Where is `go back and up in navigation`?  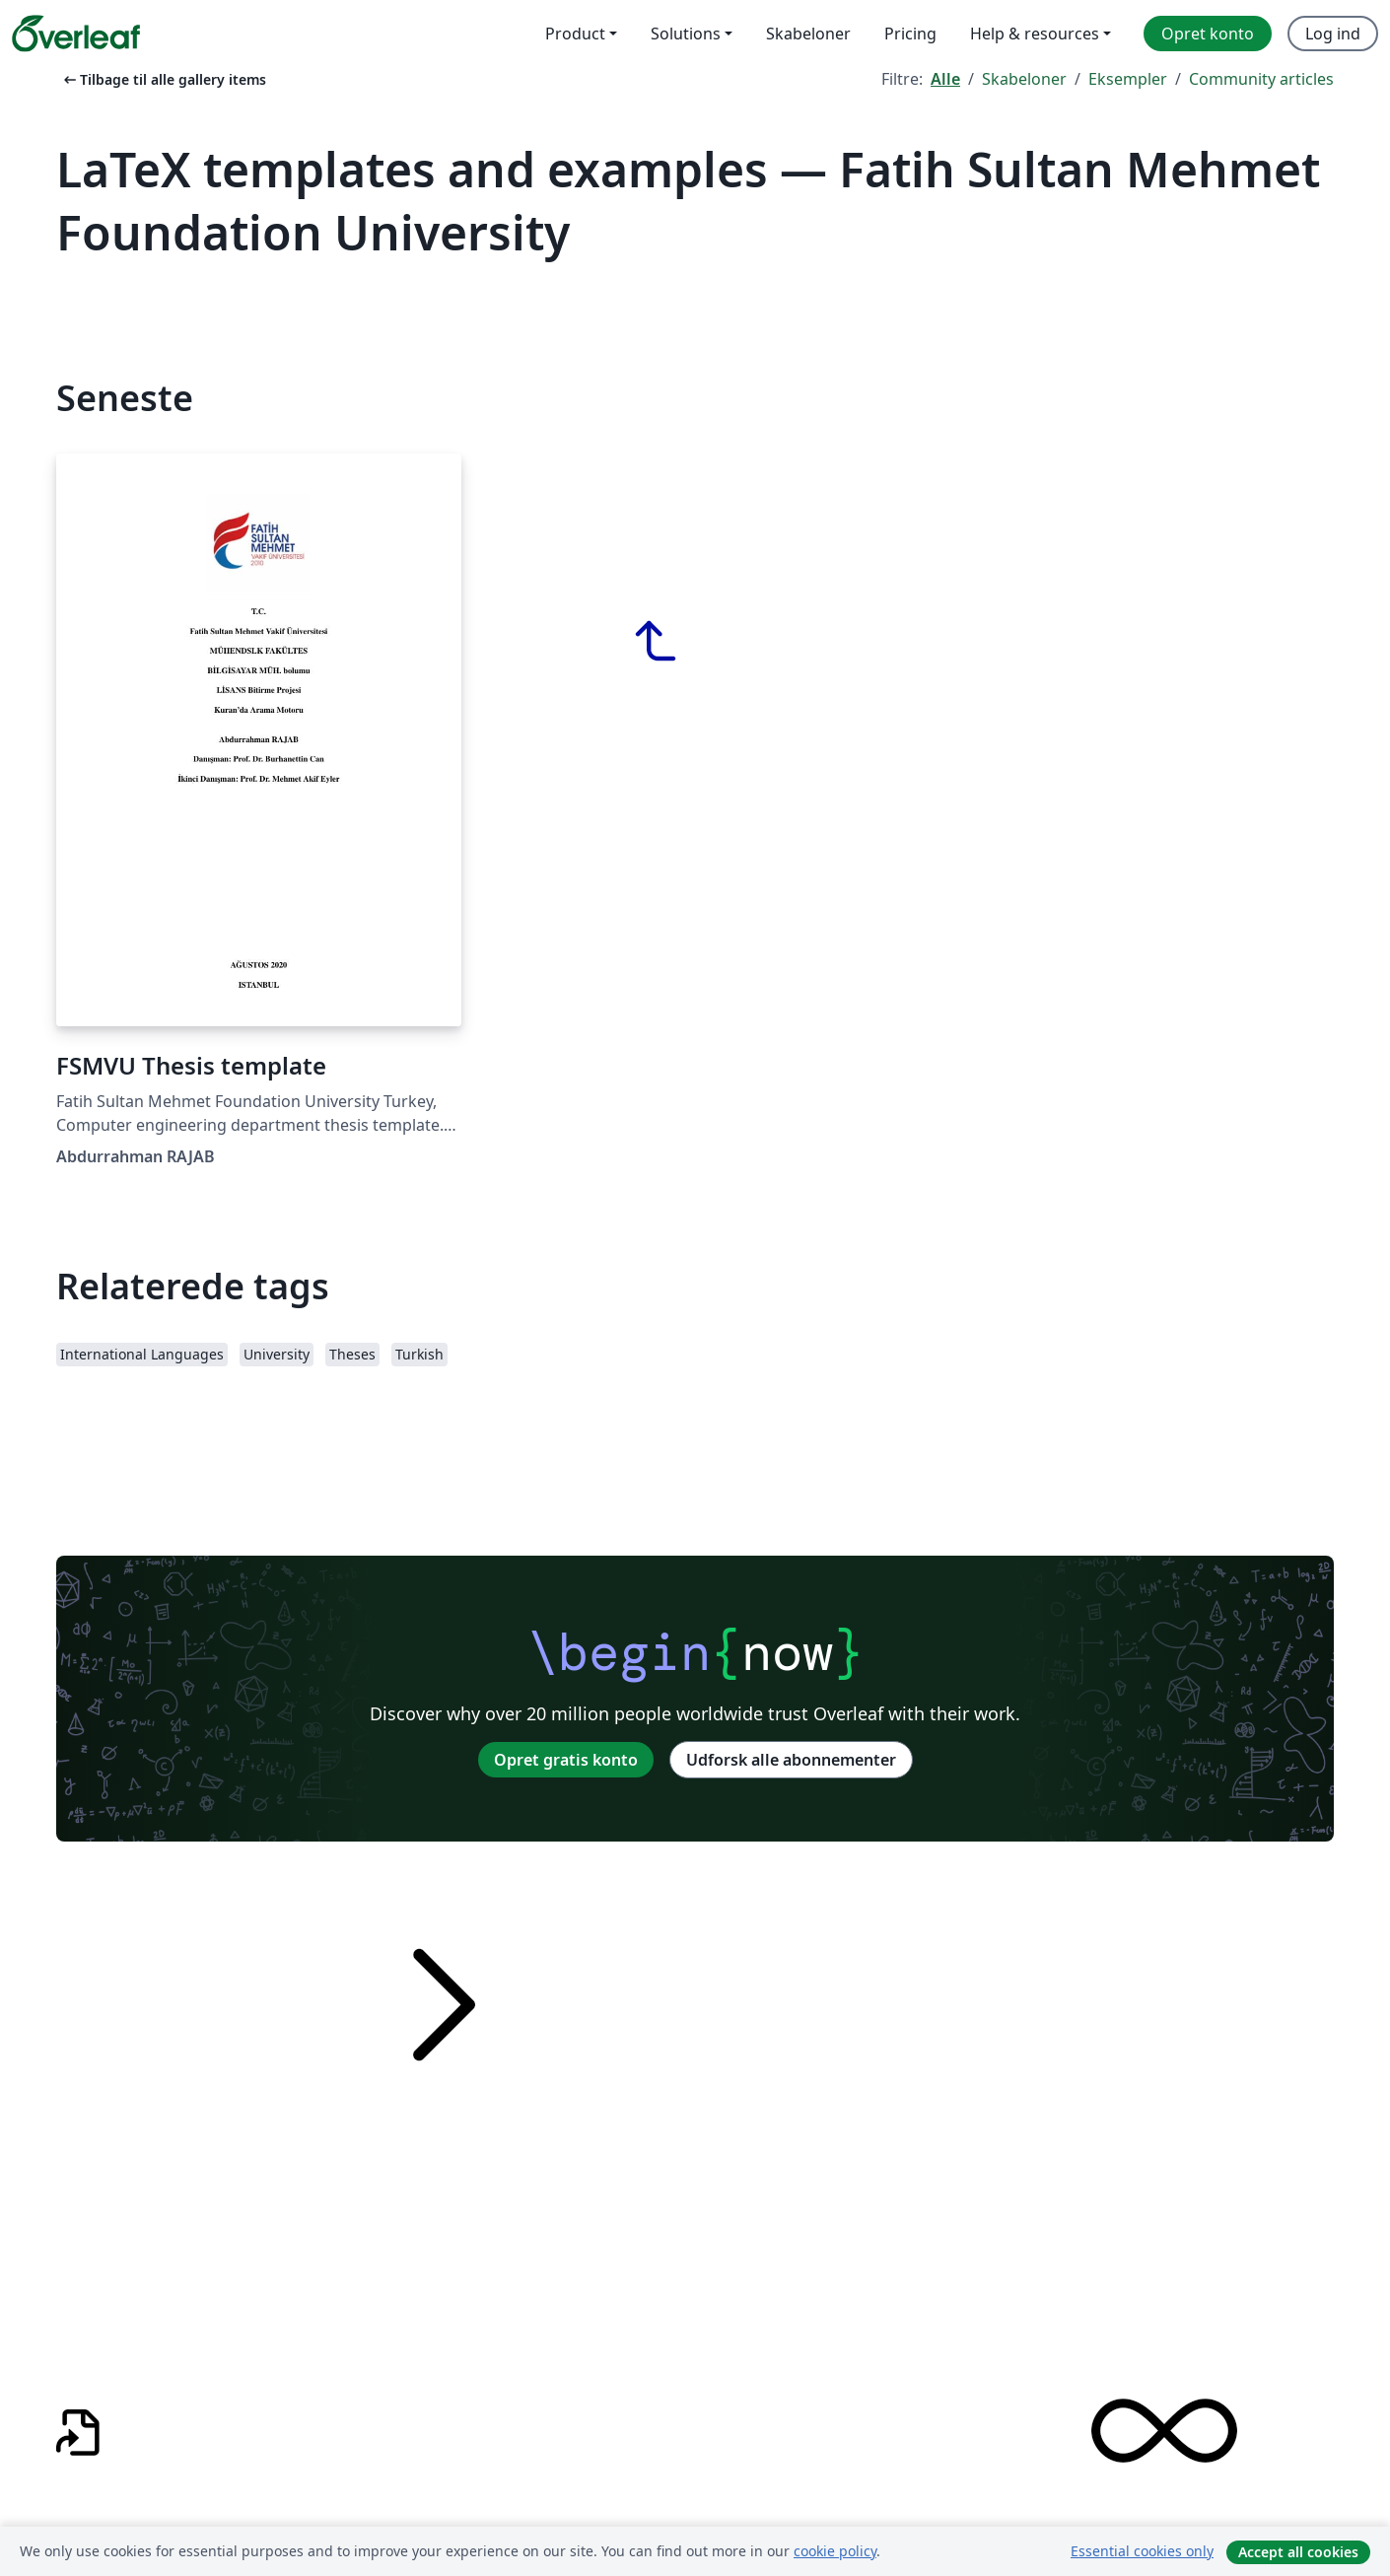 go back and up in navigation is located at coordinates (656, 641).